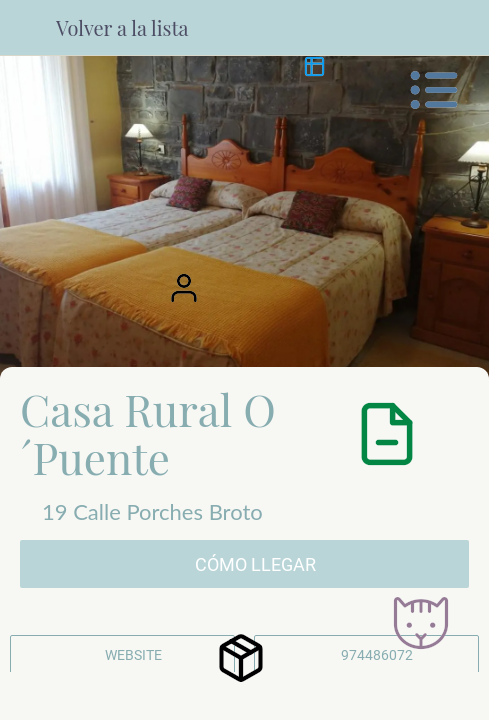 The width and height of the screenshot is (489, 720). What do you see at coordinates (387, 434) in the screenshot?
I see `remove content from a file` at bounding box center [387, 434].